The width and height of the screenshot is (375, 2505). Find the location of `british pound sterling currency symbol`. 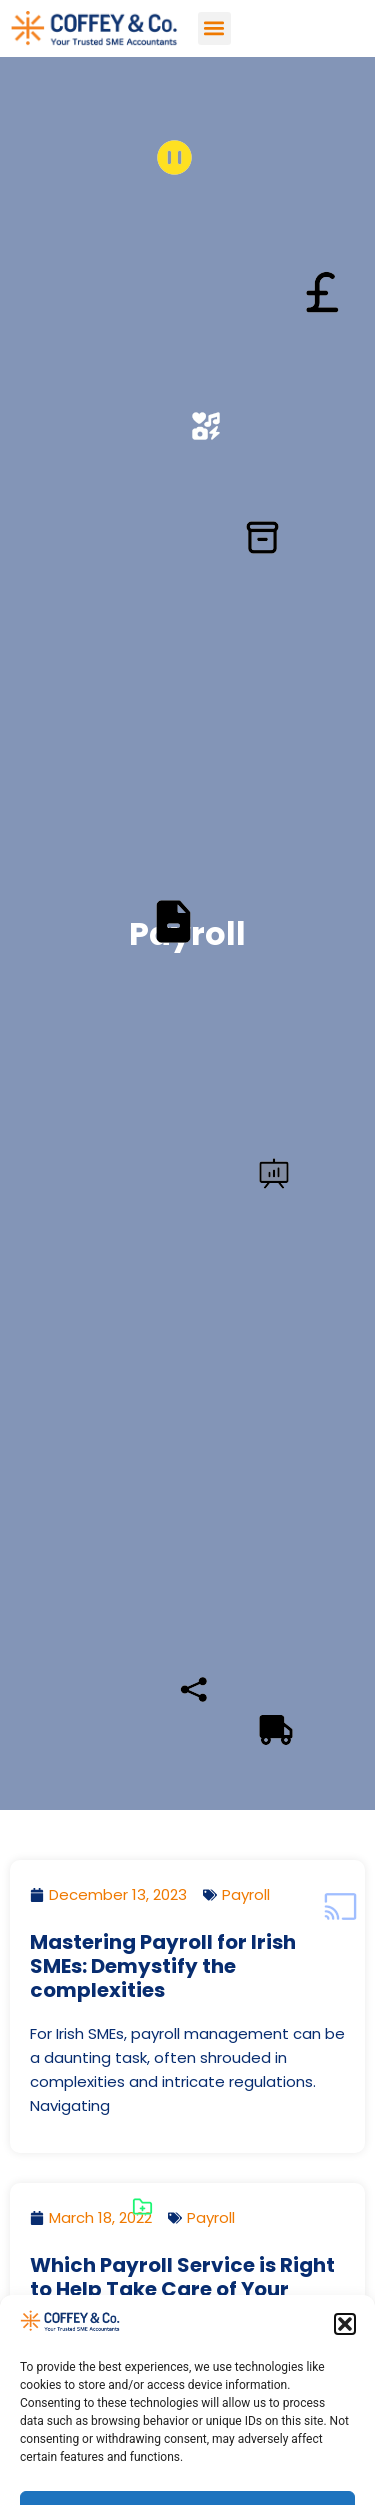

british pound sterling currency symbol is located at coordinates (324, 293).